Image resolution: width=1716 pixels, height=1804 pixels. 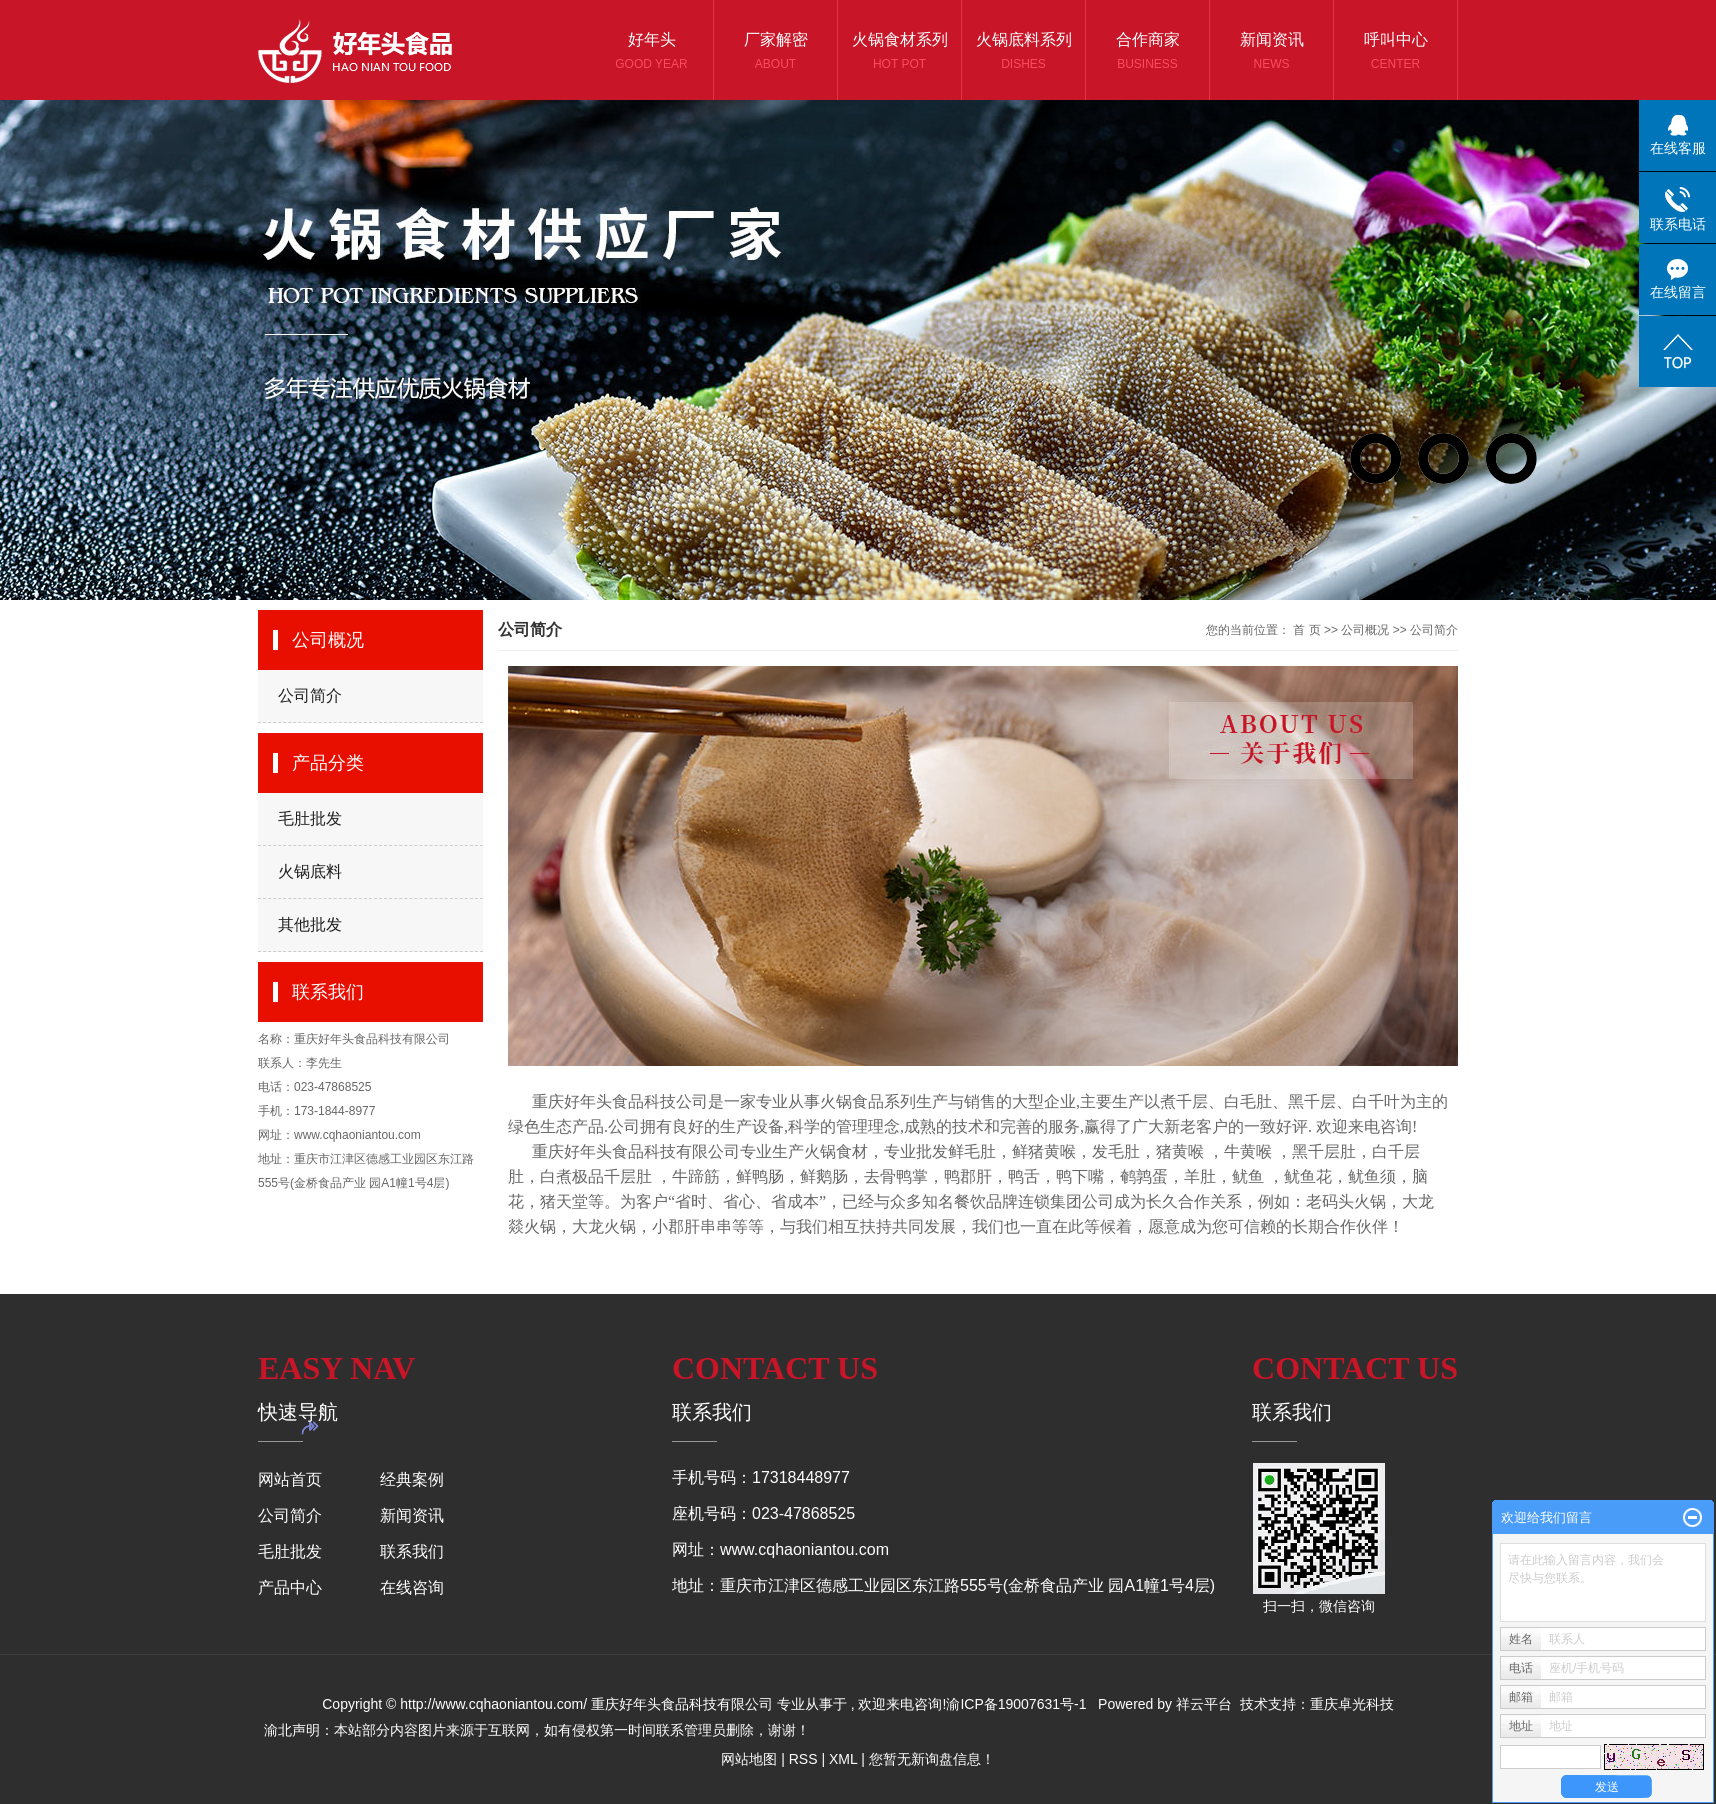 What do you see at coordinates (310, 1428) in the screenshot?
I see `forward message or content multiple times` at bounding box center [310, 1428].